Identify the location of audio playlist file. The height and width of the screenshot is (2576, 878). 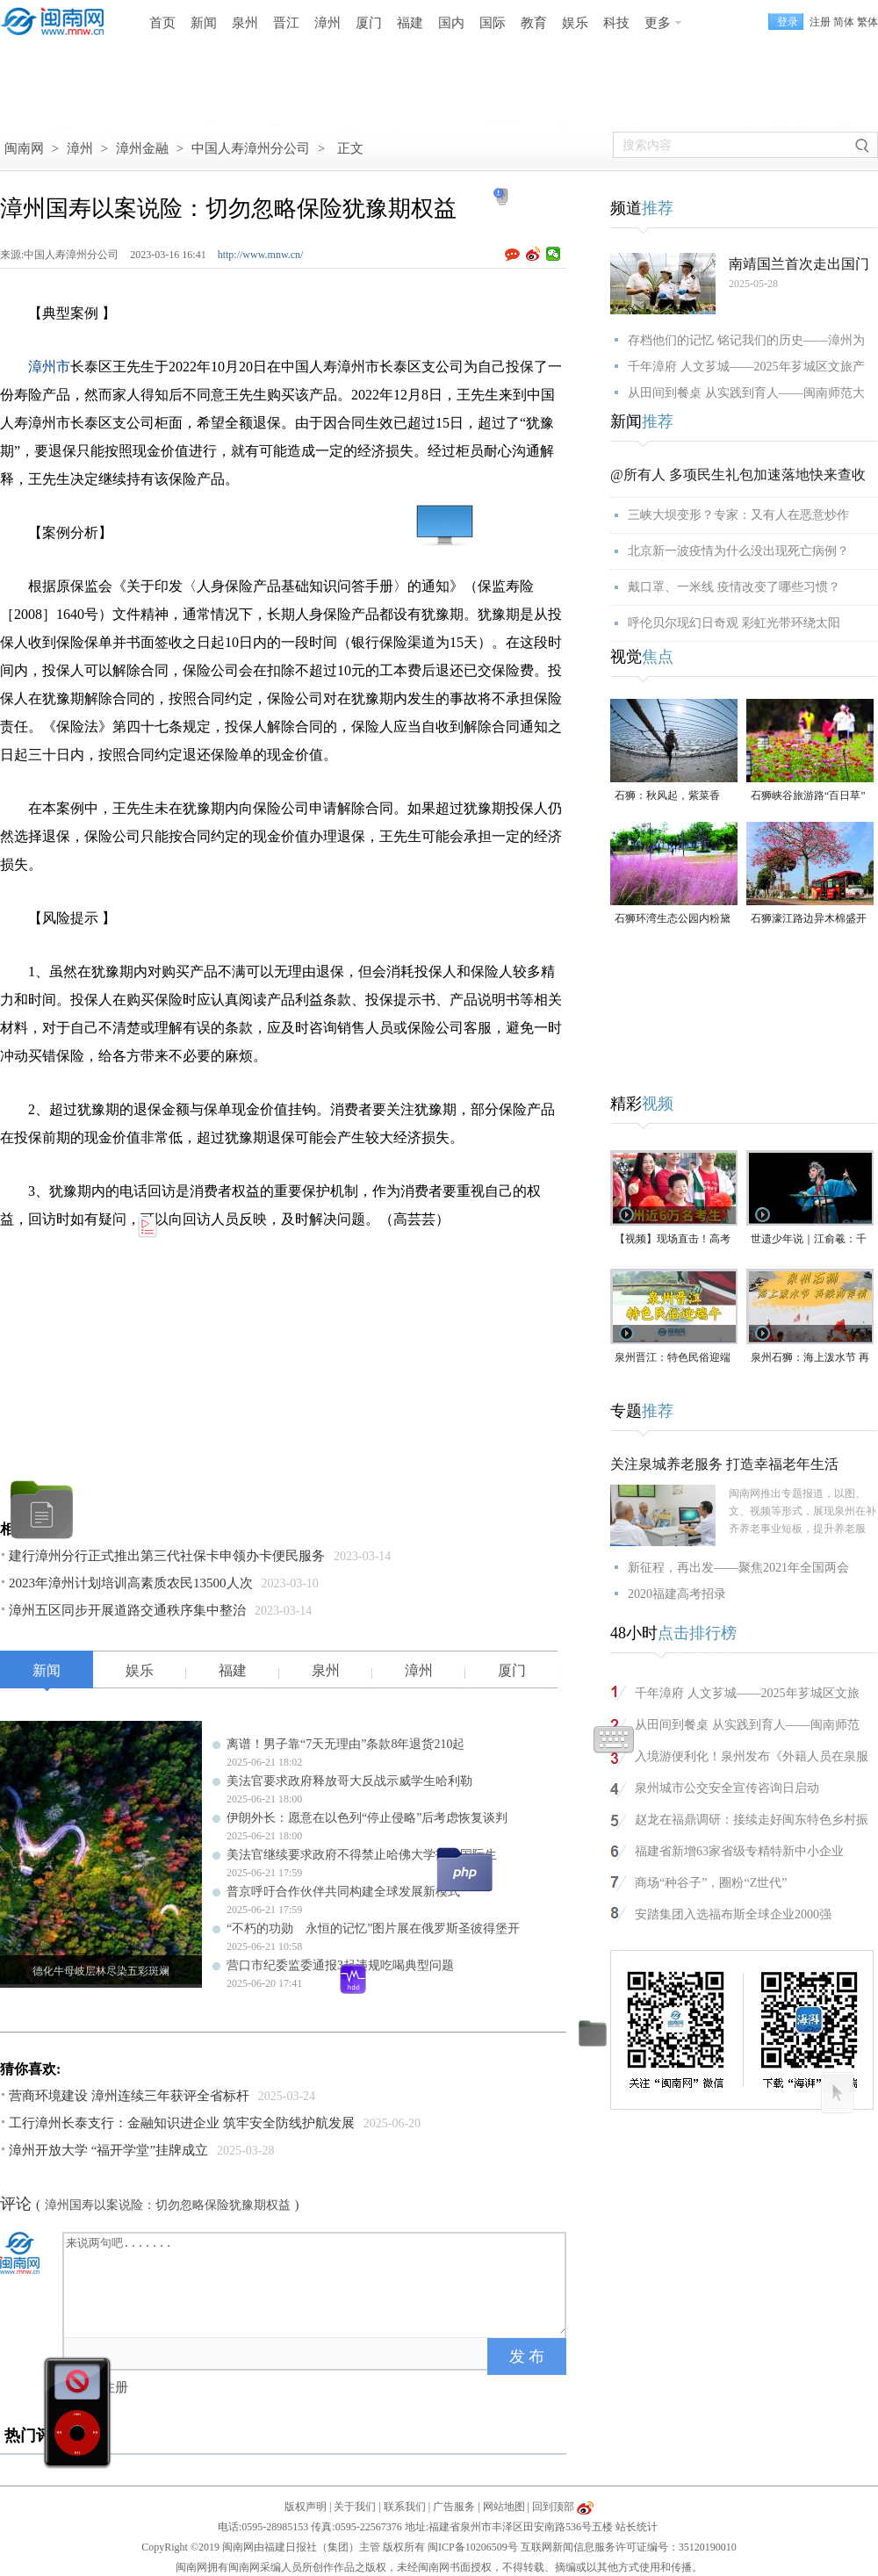
(148, 1227).